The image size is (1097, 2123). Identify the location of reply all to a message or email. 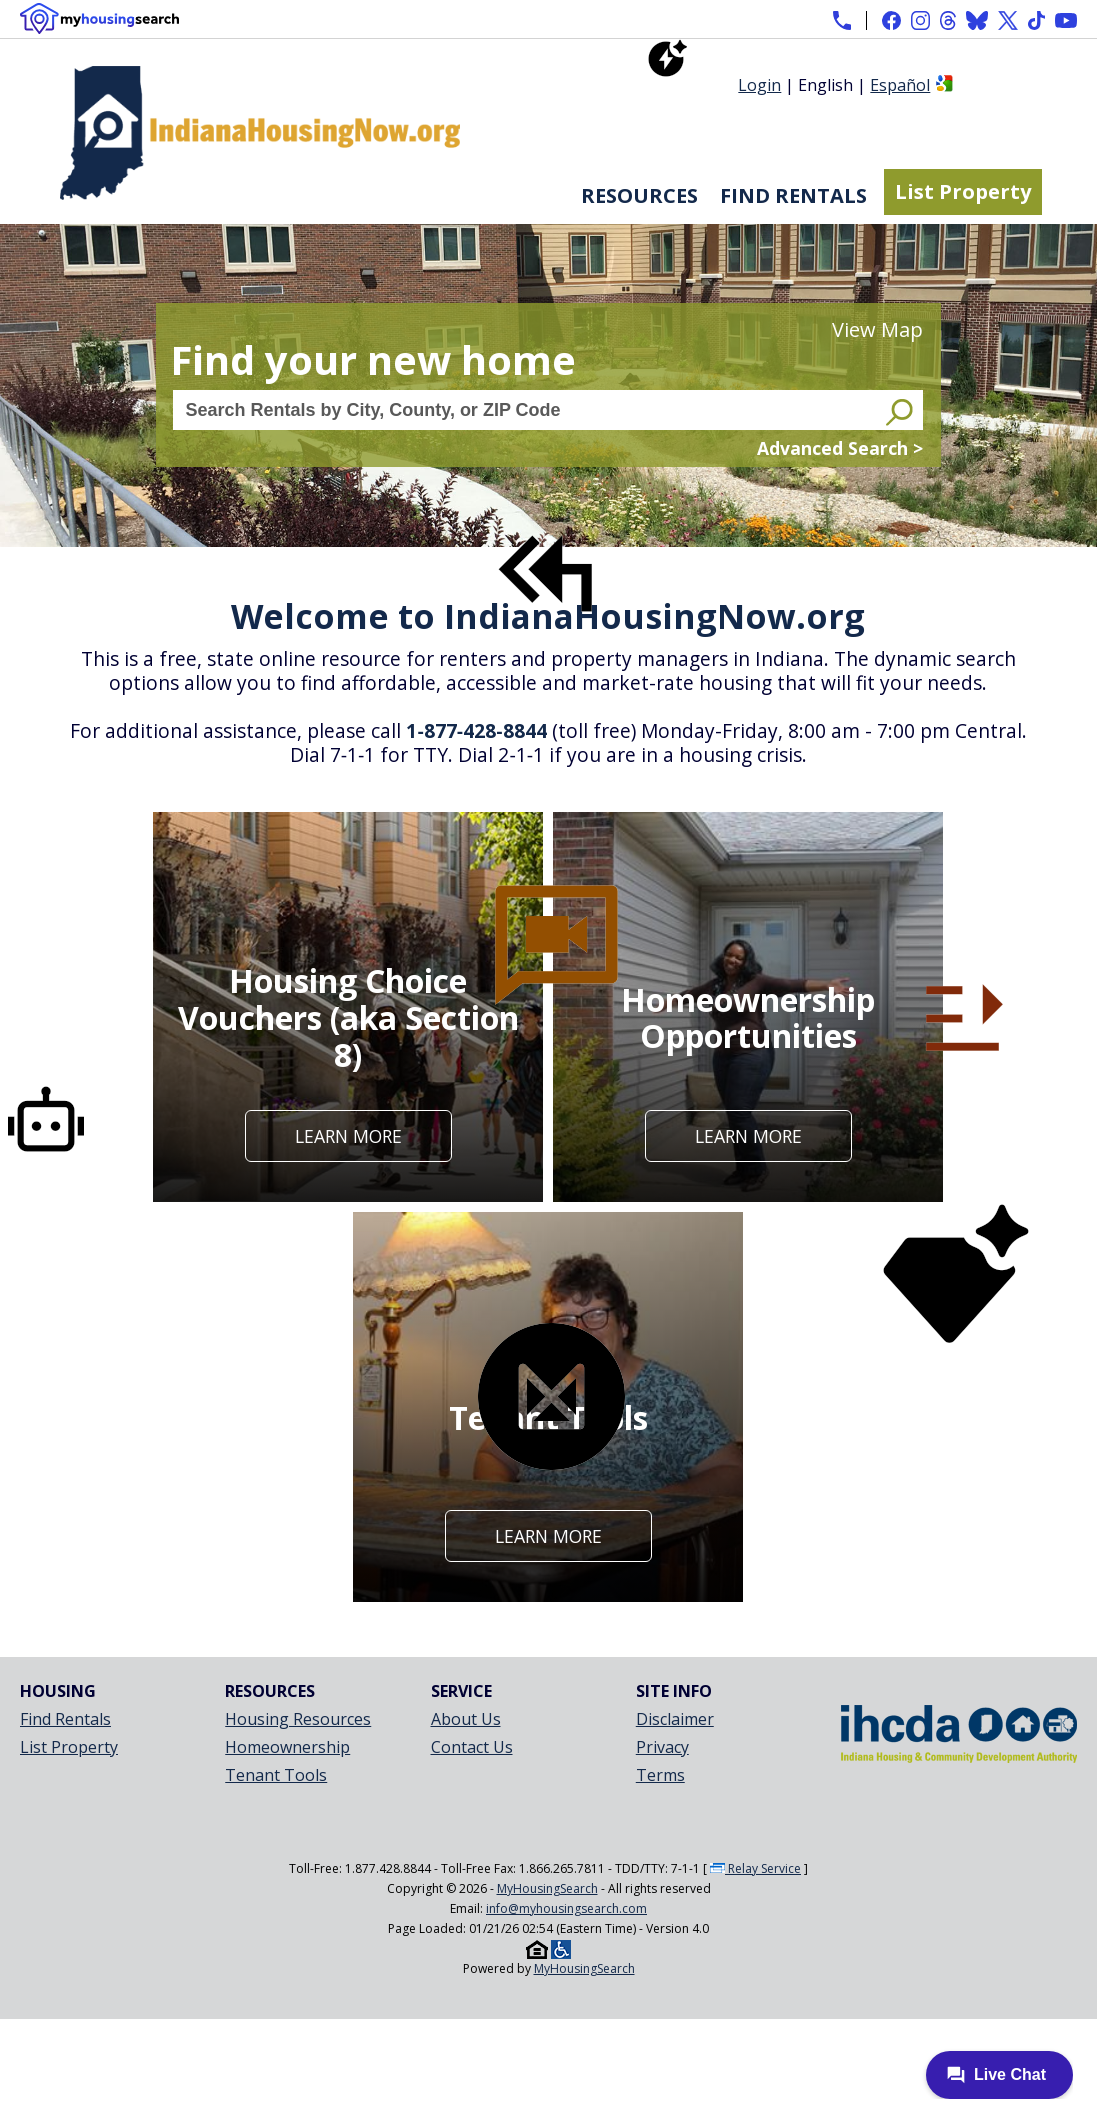
(549, 574).